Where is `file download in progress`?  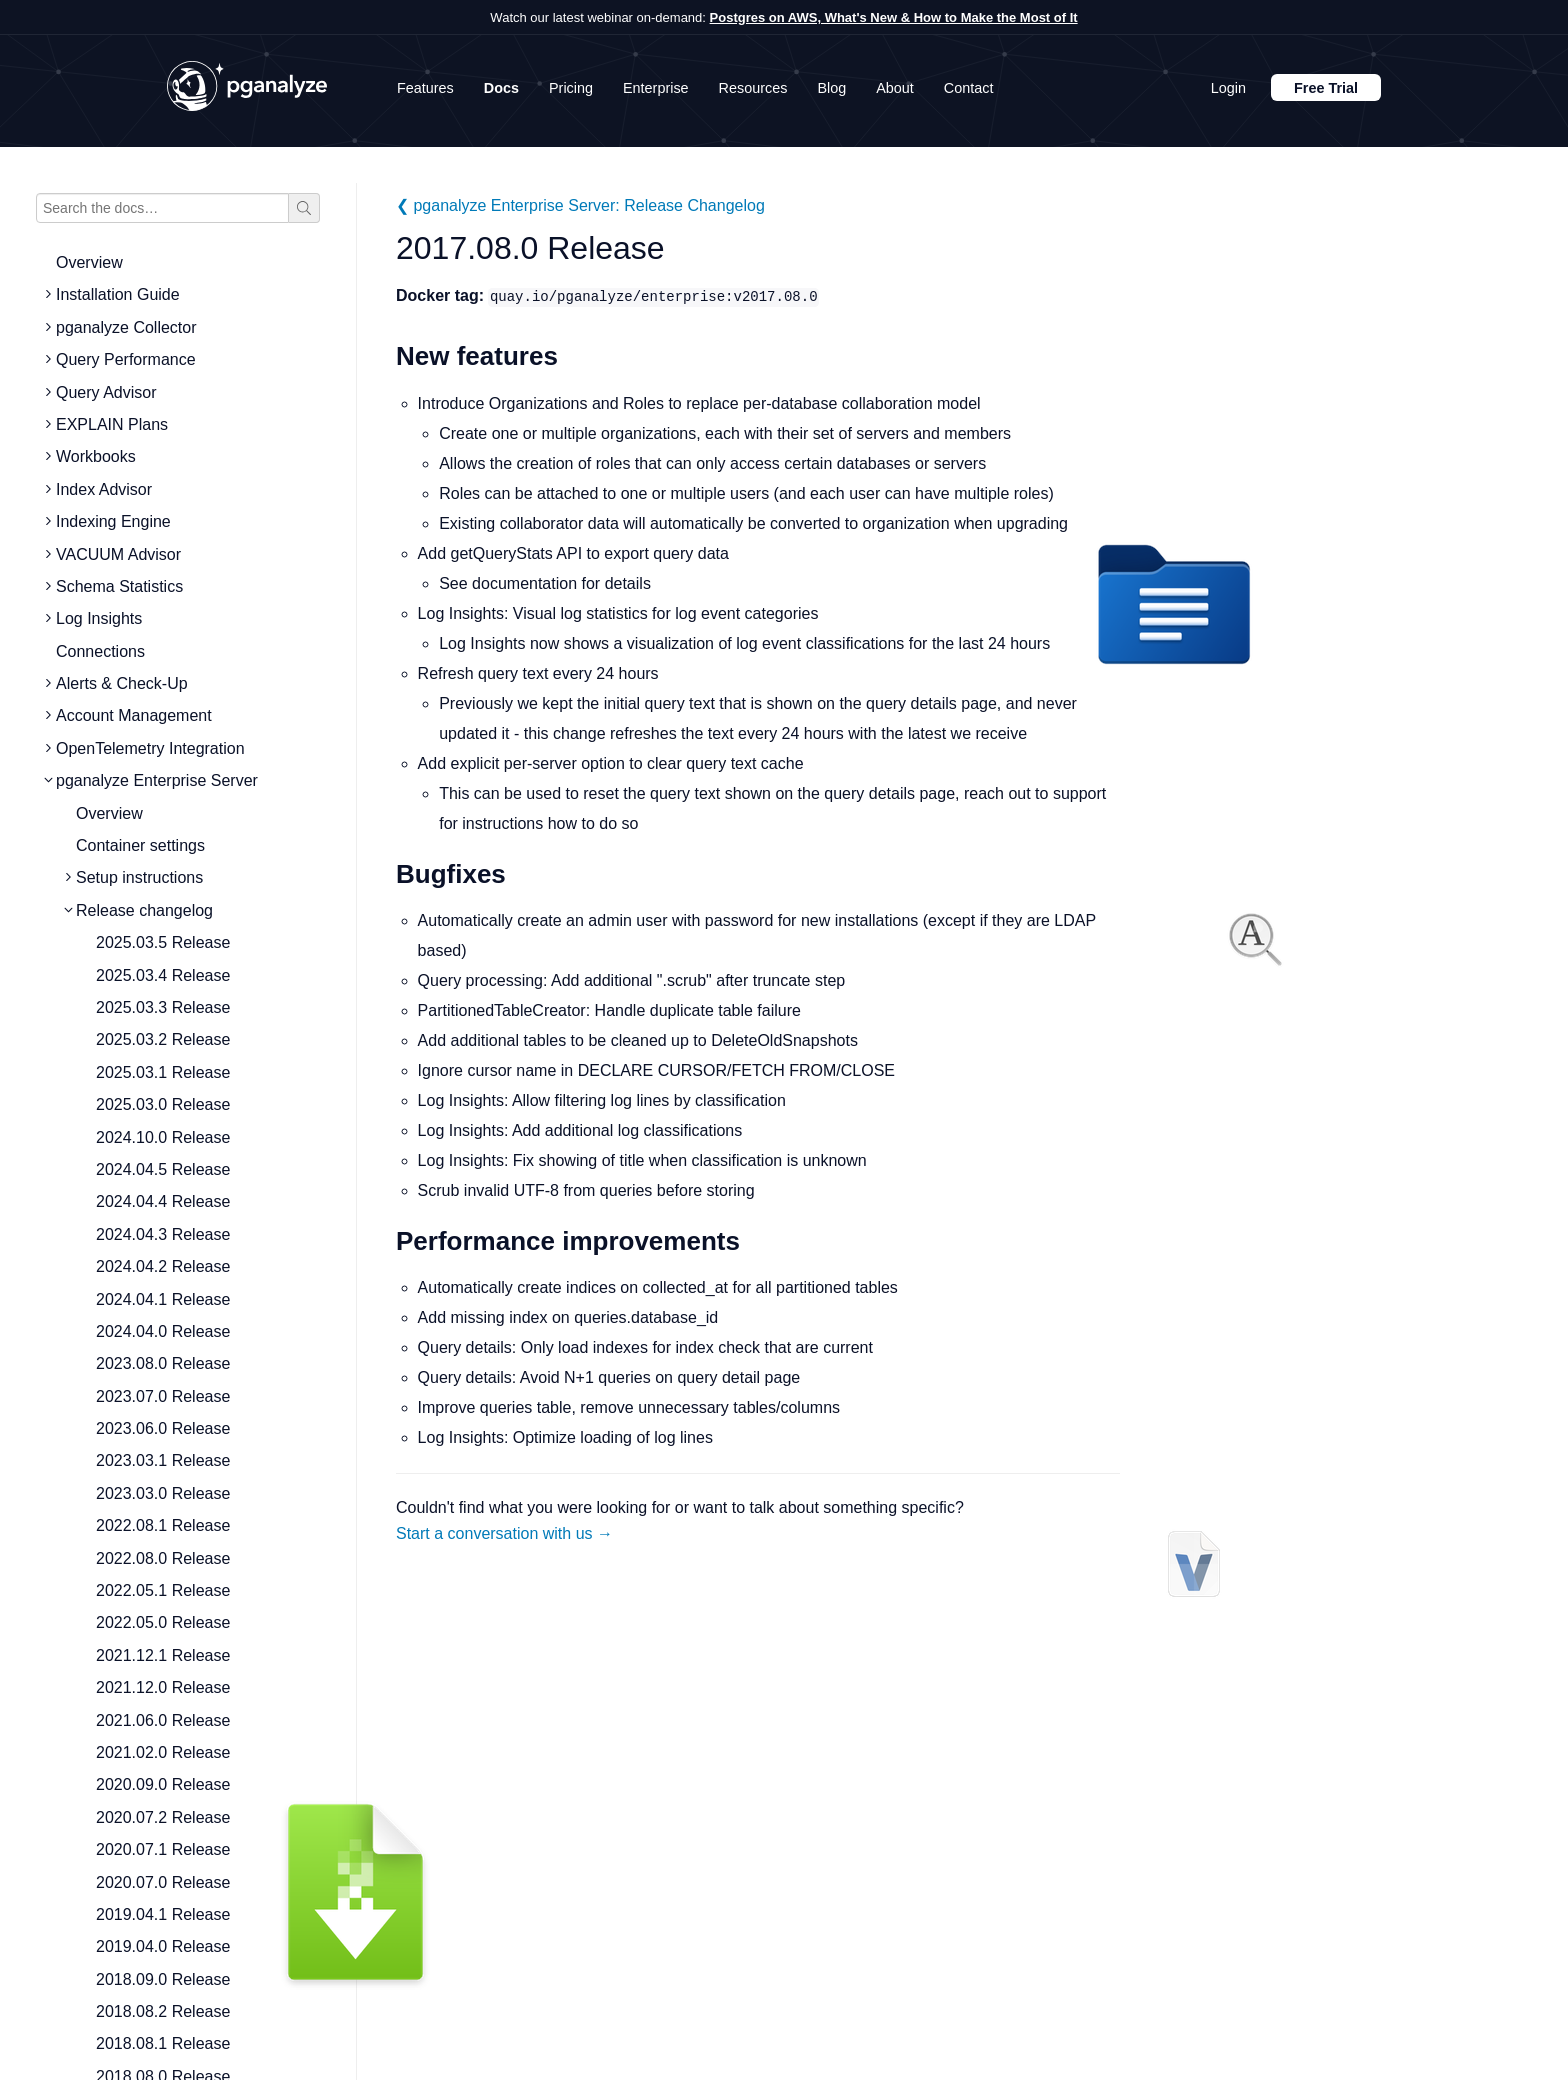
file download in progress is located at coordinates (355, 1895).